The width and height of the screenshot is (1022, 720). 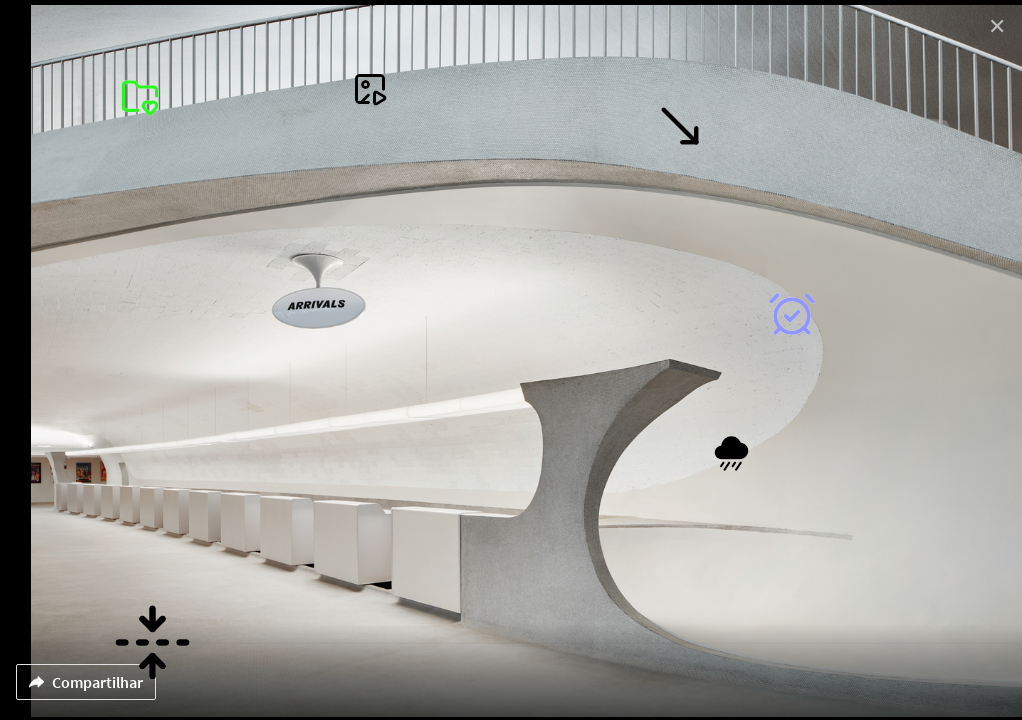 I want to click on move item to the bottom right, so click(x=680, y=126).